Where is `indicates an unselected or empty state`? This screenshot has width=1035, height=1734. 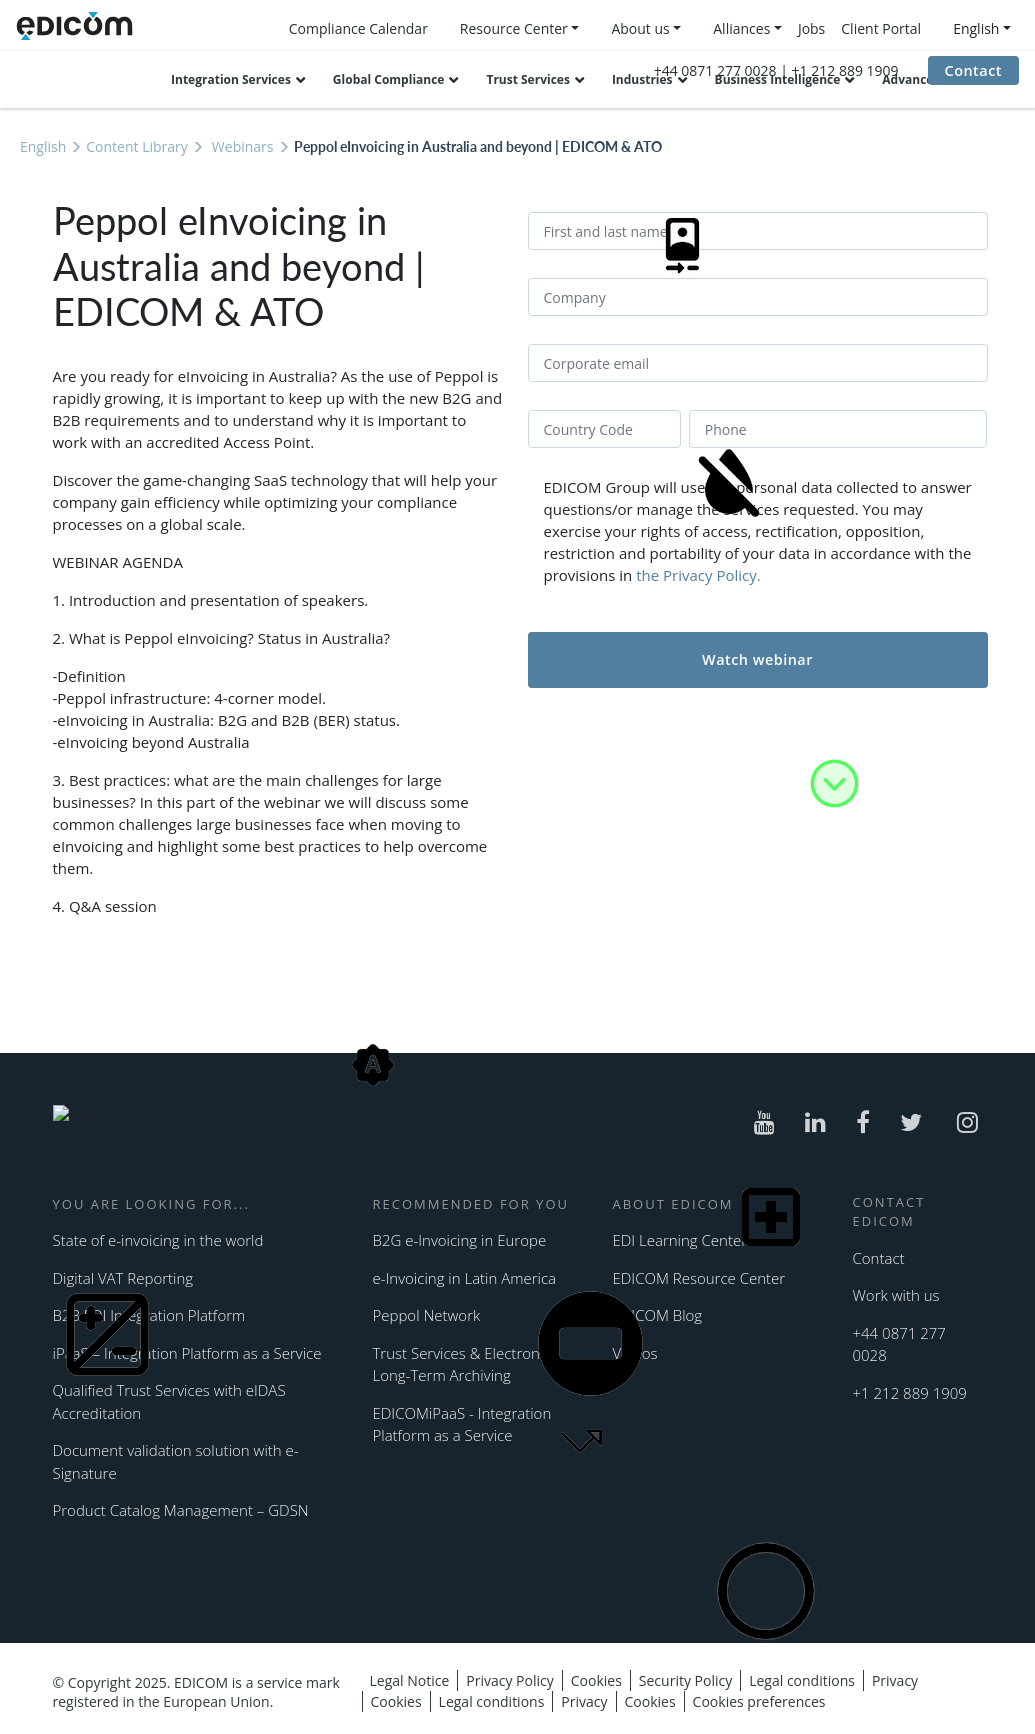
indicates an unselected or empty state is located at coordinates (766, 1591).